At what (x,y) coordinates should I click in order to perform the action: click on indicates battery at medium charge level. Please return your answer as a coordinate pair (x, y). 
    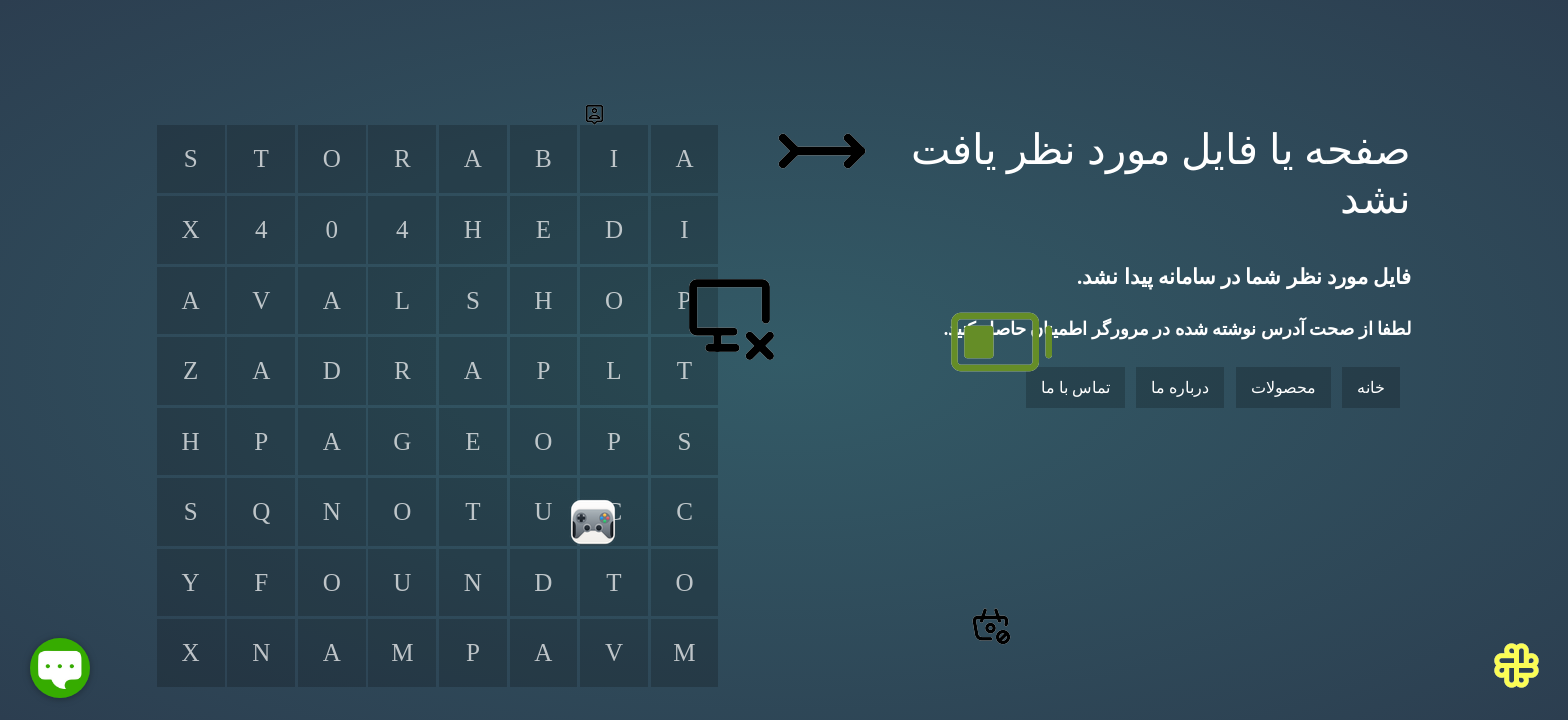
    Looking at the image, I should click on (1000, 342).